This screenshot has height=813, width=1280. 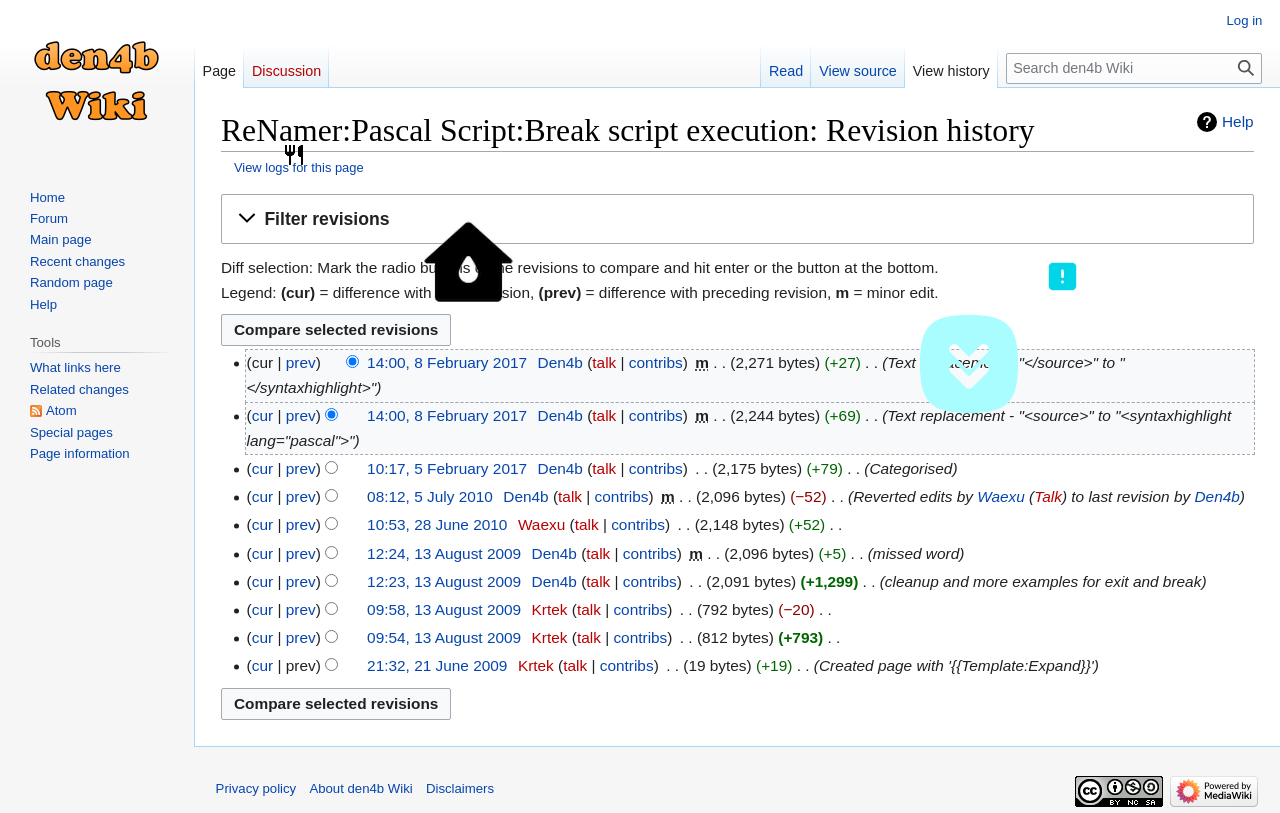 I want to click on find nearby restaurants, so click(x=294, y=155).